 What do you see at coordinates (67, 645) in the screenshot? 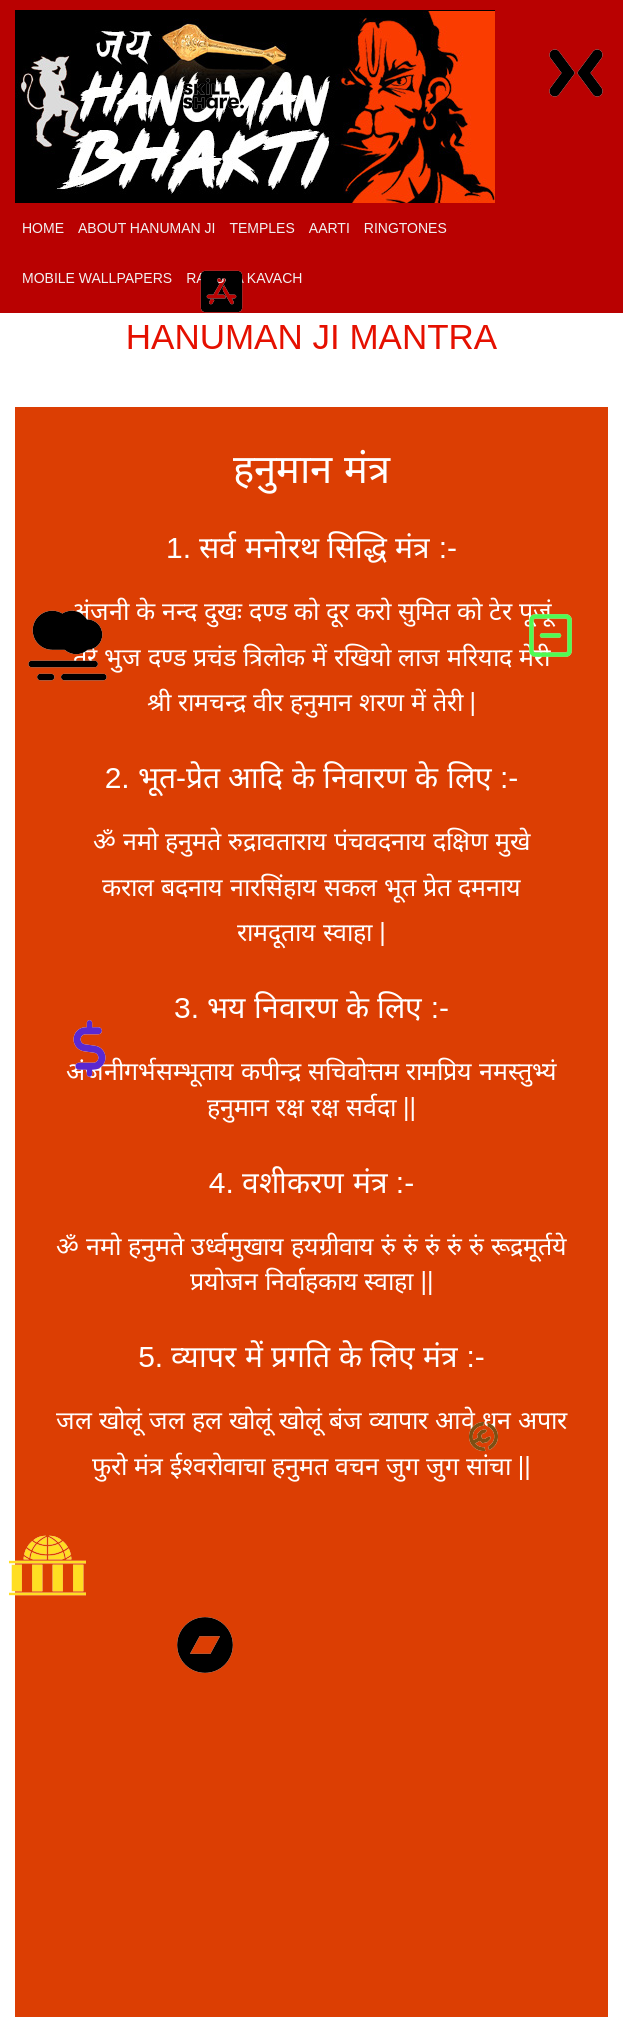
I see `indicates smog or poor air quality conditions` at bounding box center [67, 645].